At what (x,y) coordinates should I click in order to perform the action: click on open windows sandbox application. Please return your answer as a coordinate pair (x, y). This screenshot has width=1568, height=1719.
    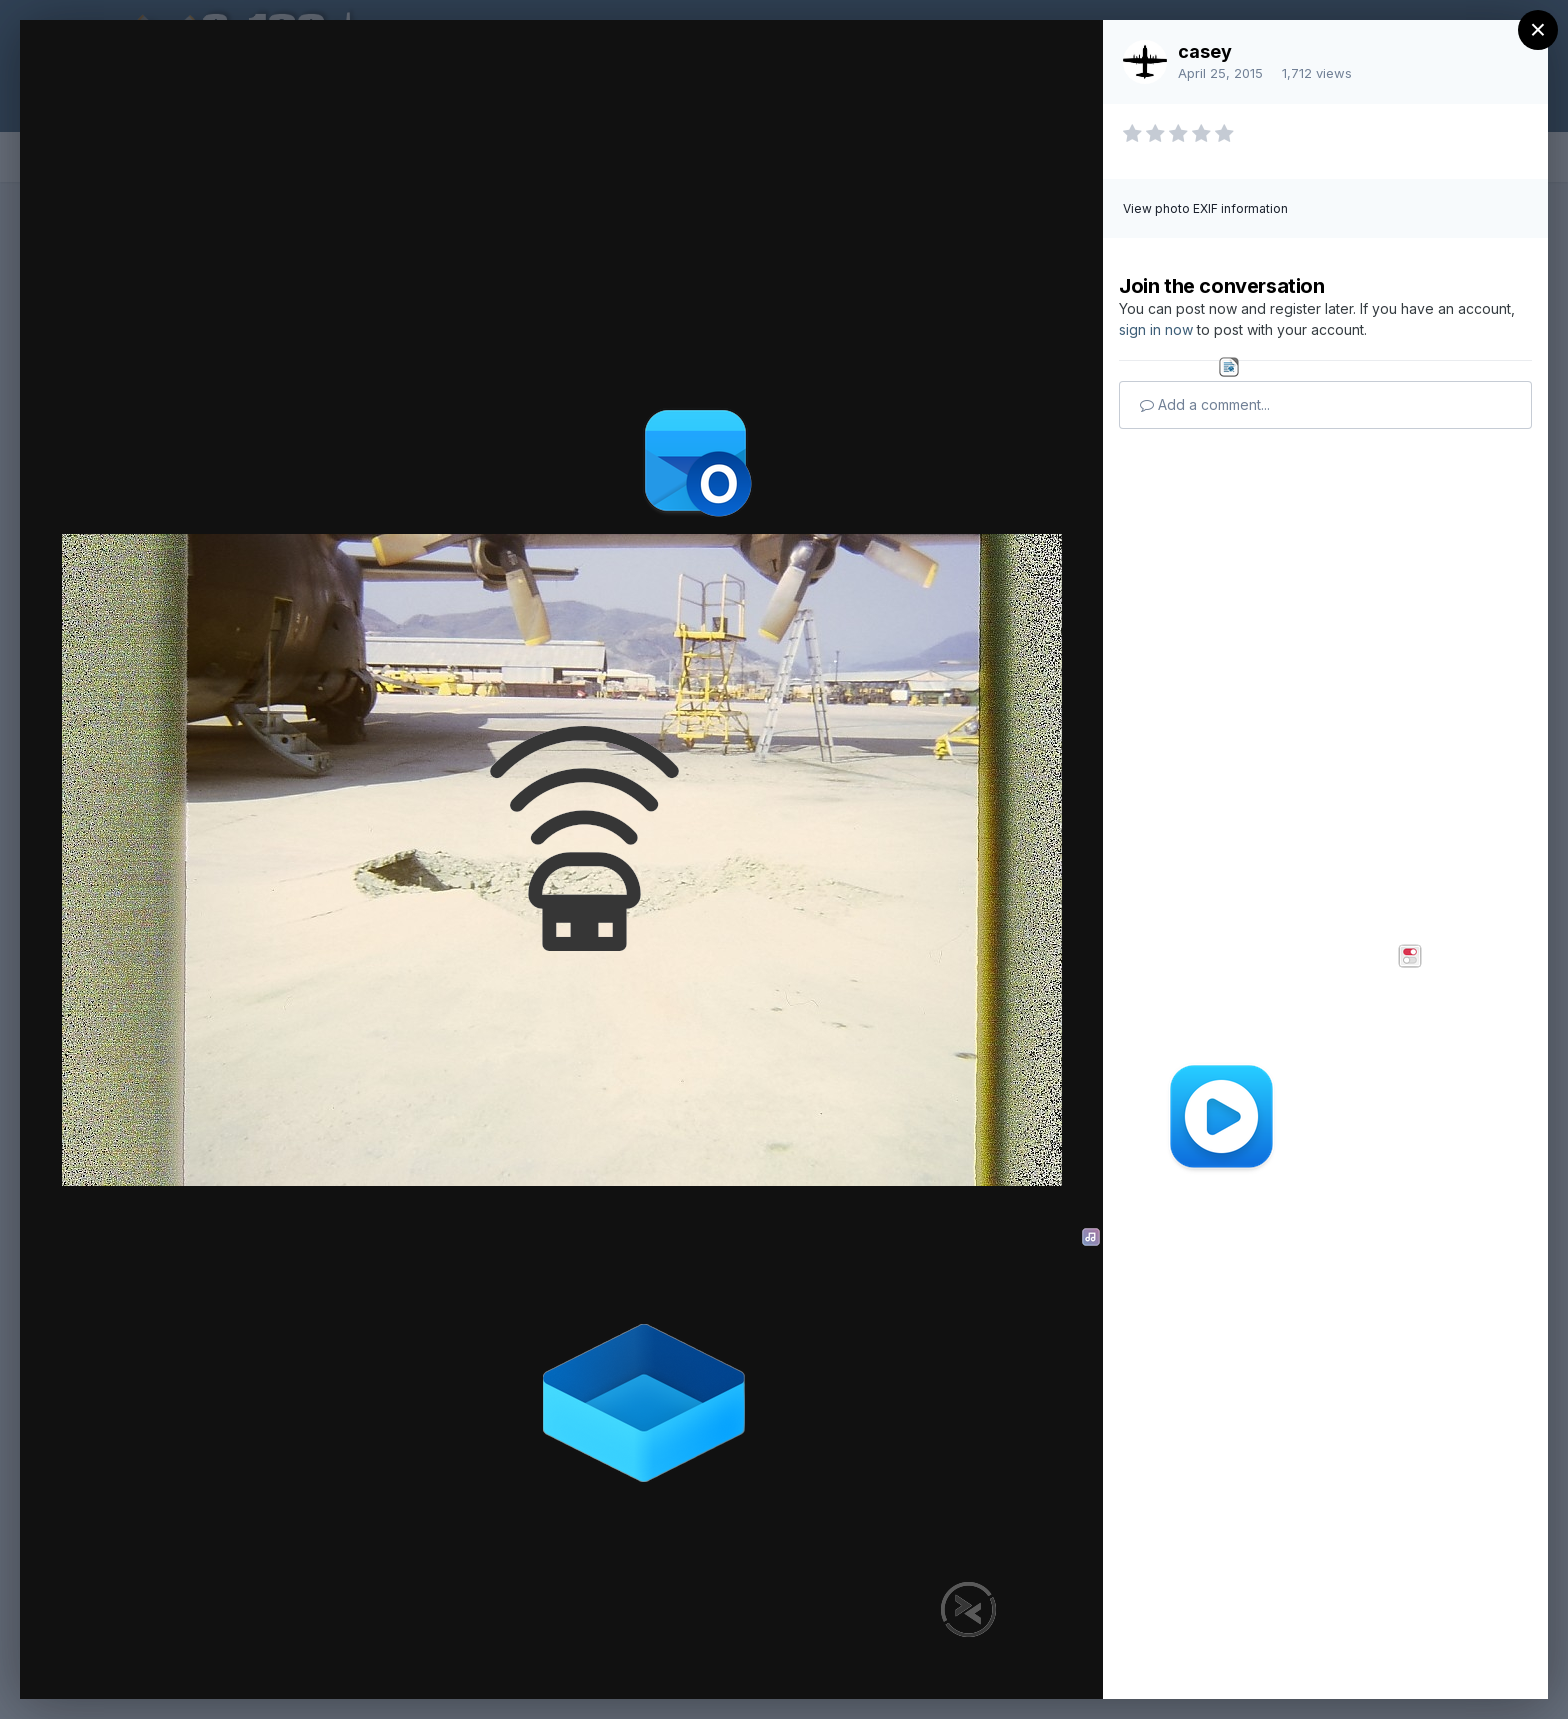
    Looking at the image, I should click on (644, 1403).